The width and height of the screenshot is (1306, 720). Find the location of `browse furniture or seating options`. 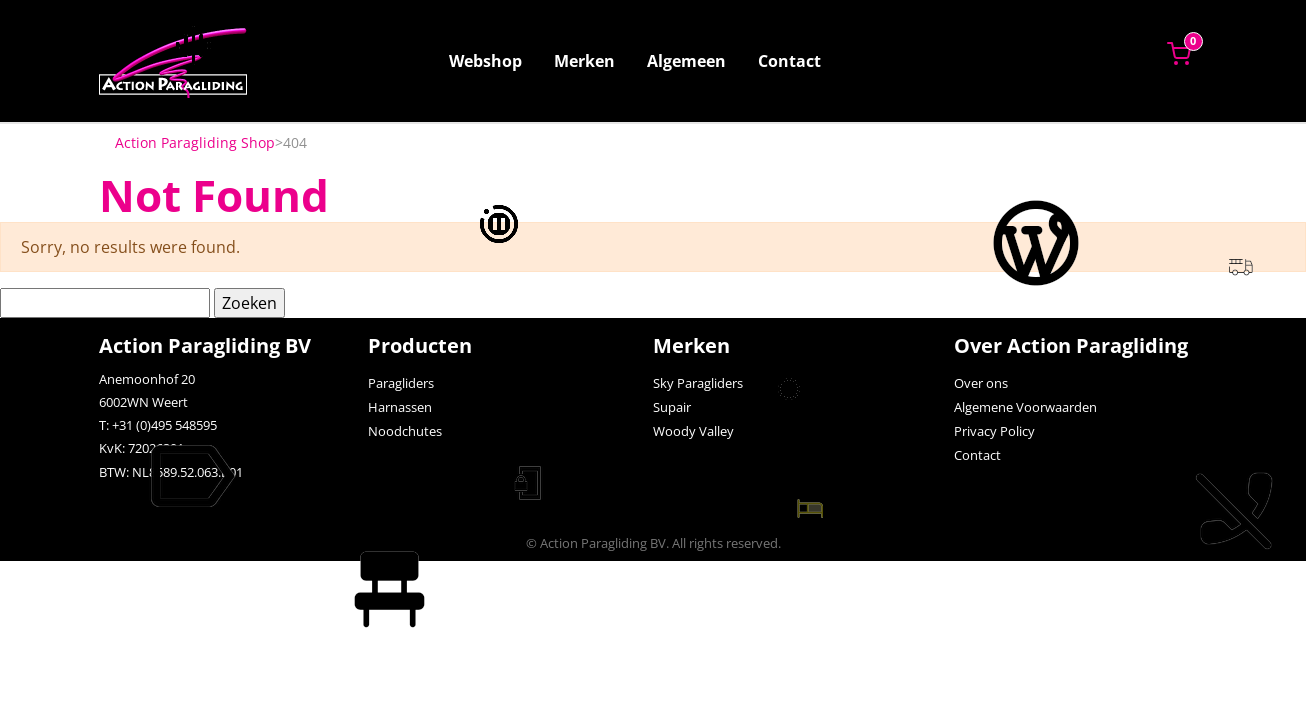

browse furniture or seating options is located at coordinates (389, 589).